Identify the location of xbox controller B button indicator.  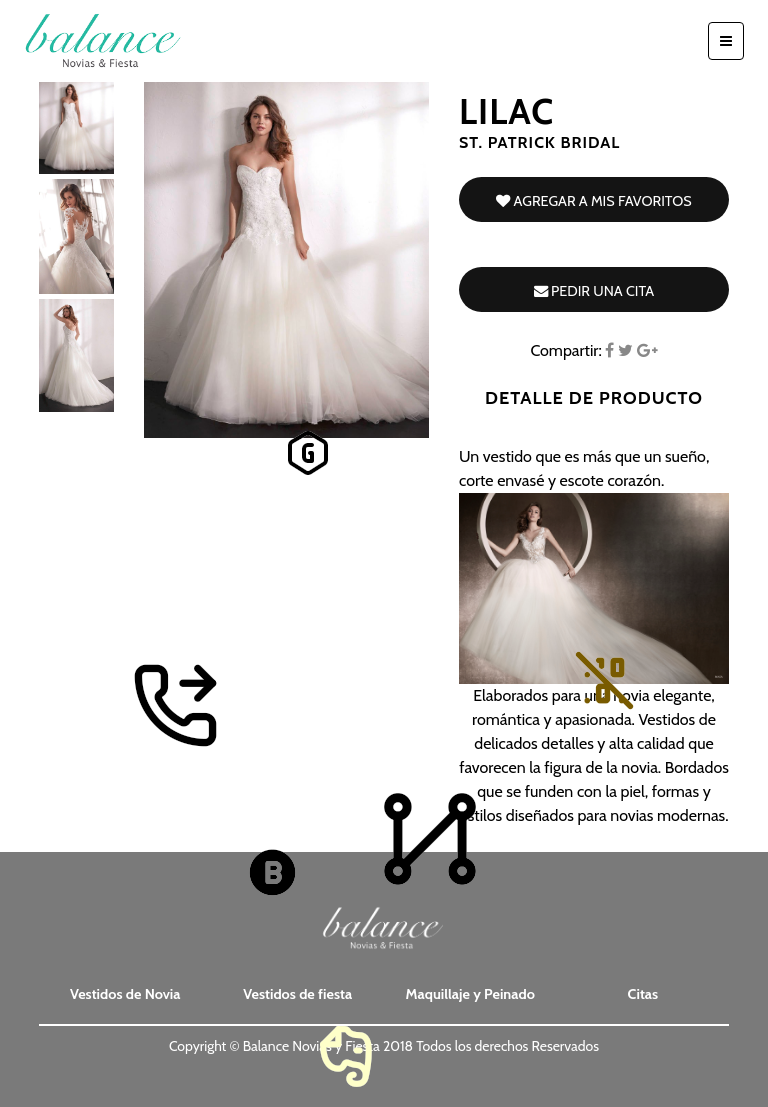
(272, 872).